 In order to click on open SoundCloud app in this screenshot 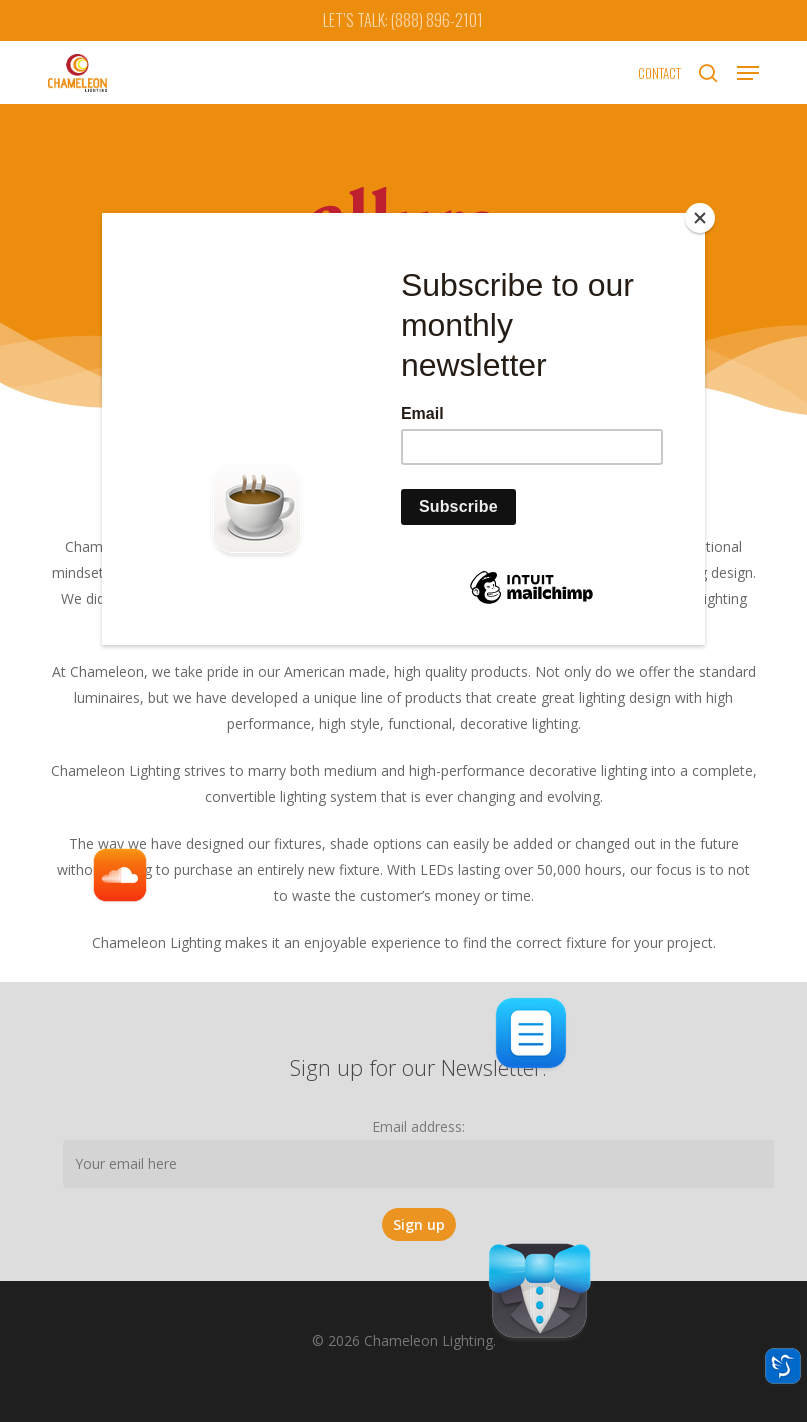, I will do `click(120, 875)`.